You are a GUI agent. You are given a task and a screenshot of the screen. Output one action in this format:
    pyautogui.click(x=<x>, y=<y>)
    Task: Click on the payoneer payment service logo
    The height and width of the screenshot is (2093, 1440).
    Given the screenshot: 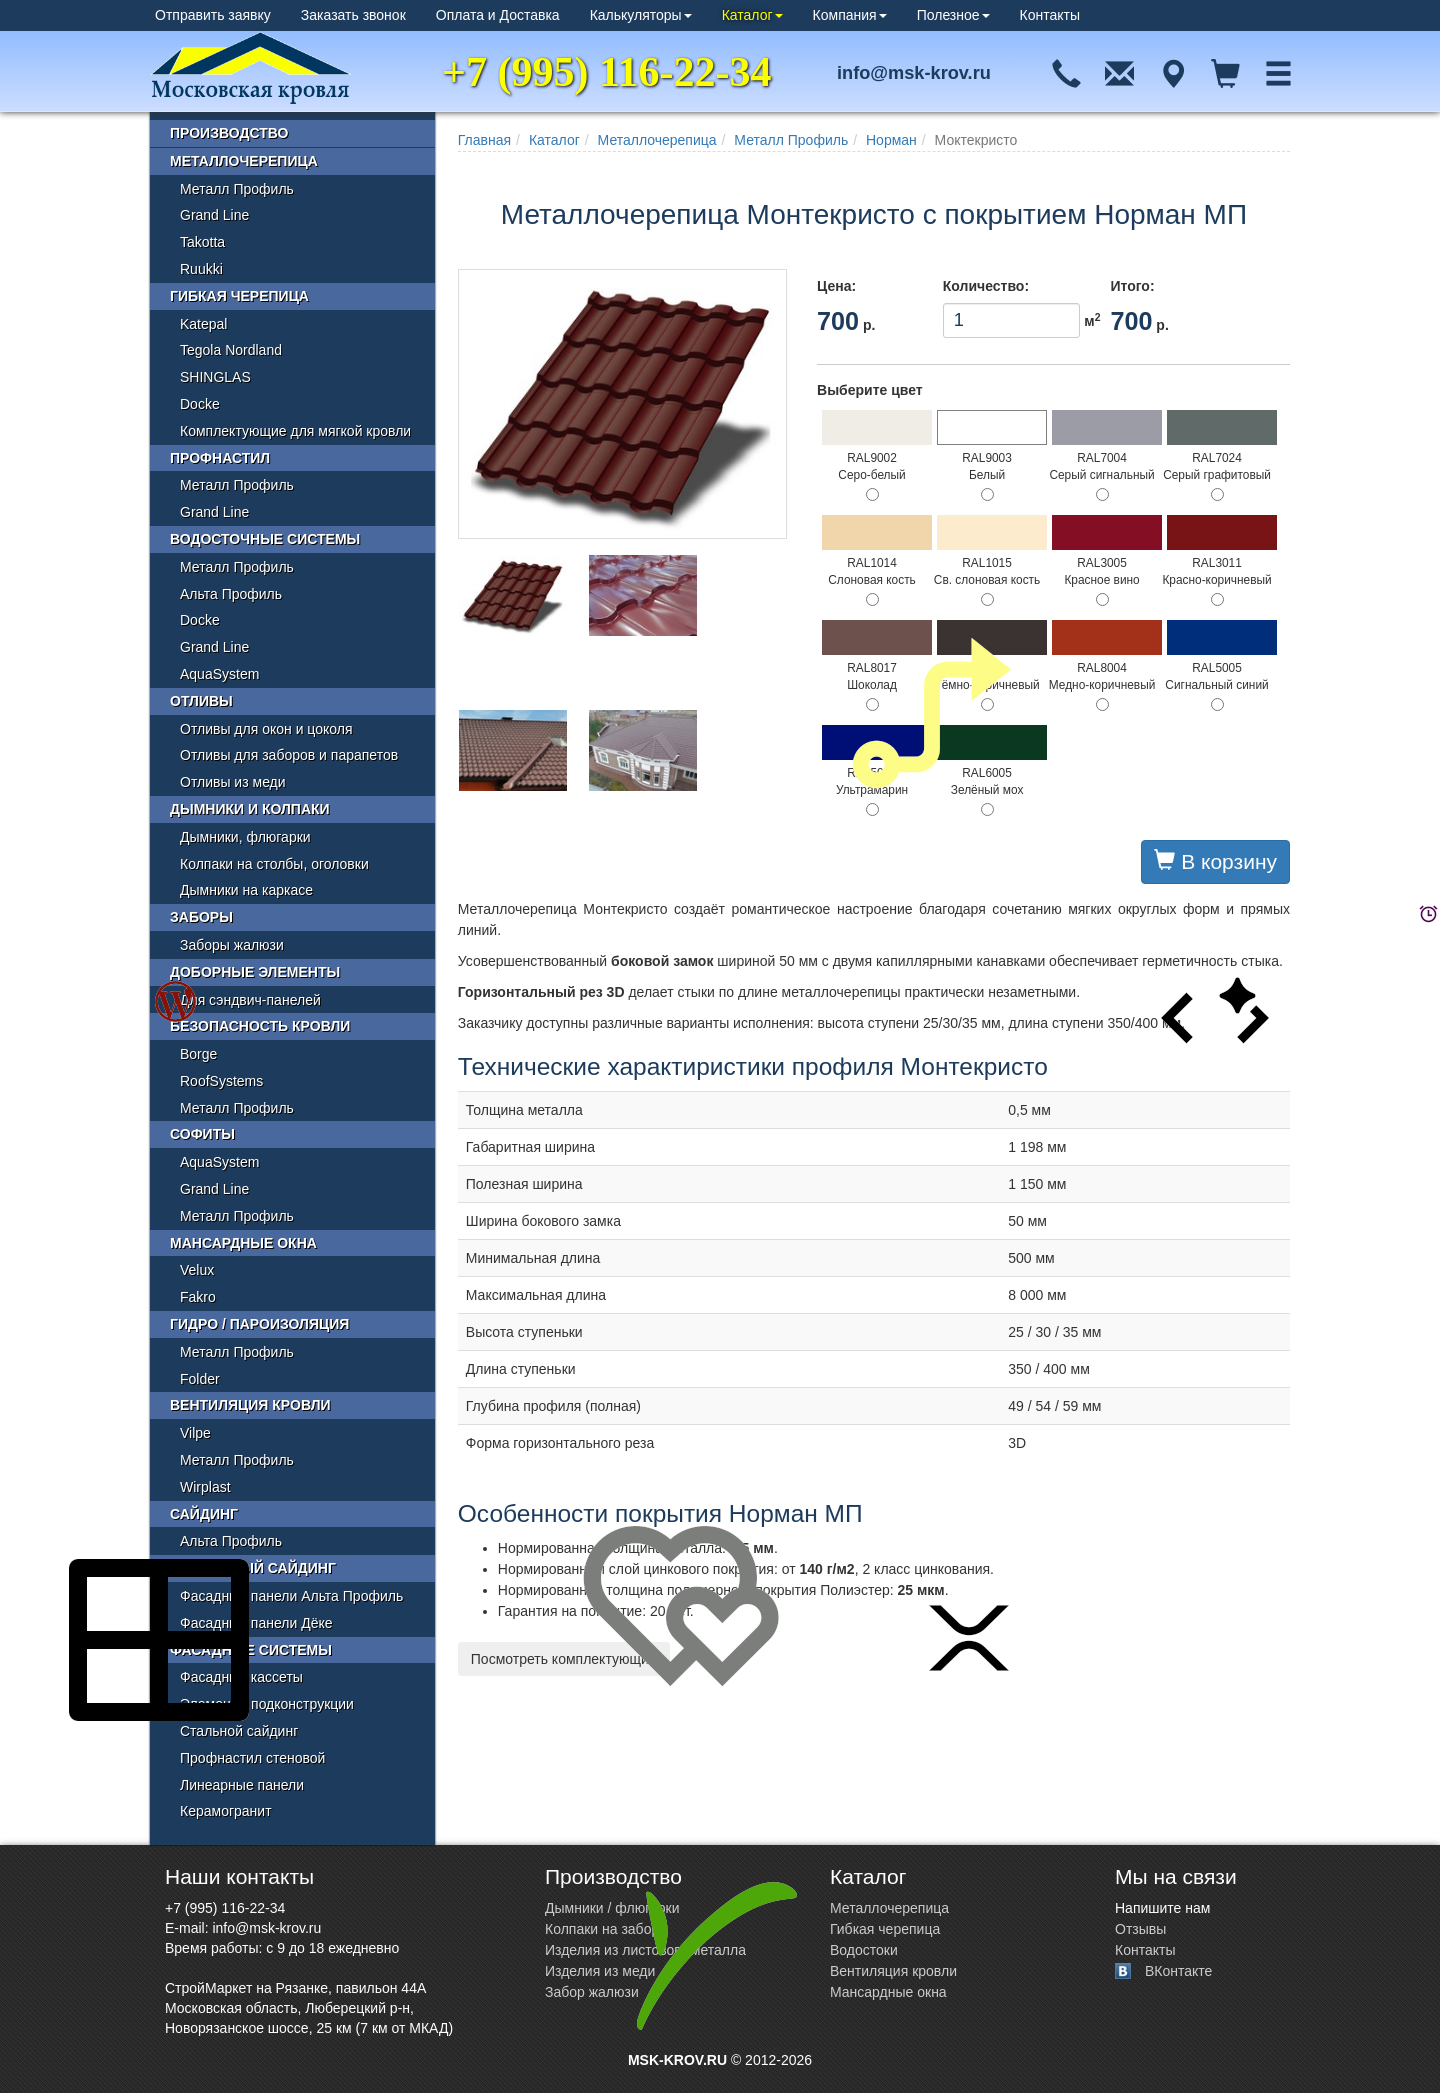 What is the action you would take?
    pyautogui.click(x=717, y=1956)
    